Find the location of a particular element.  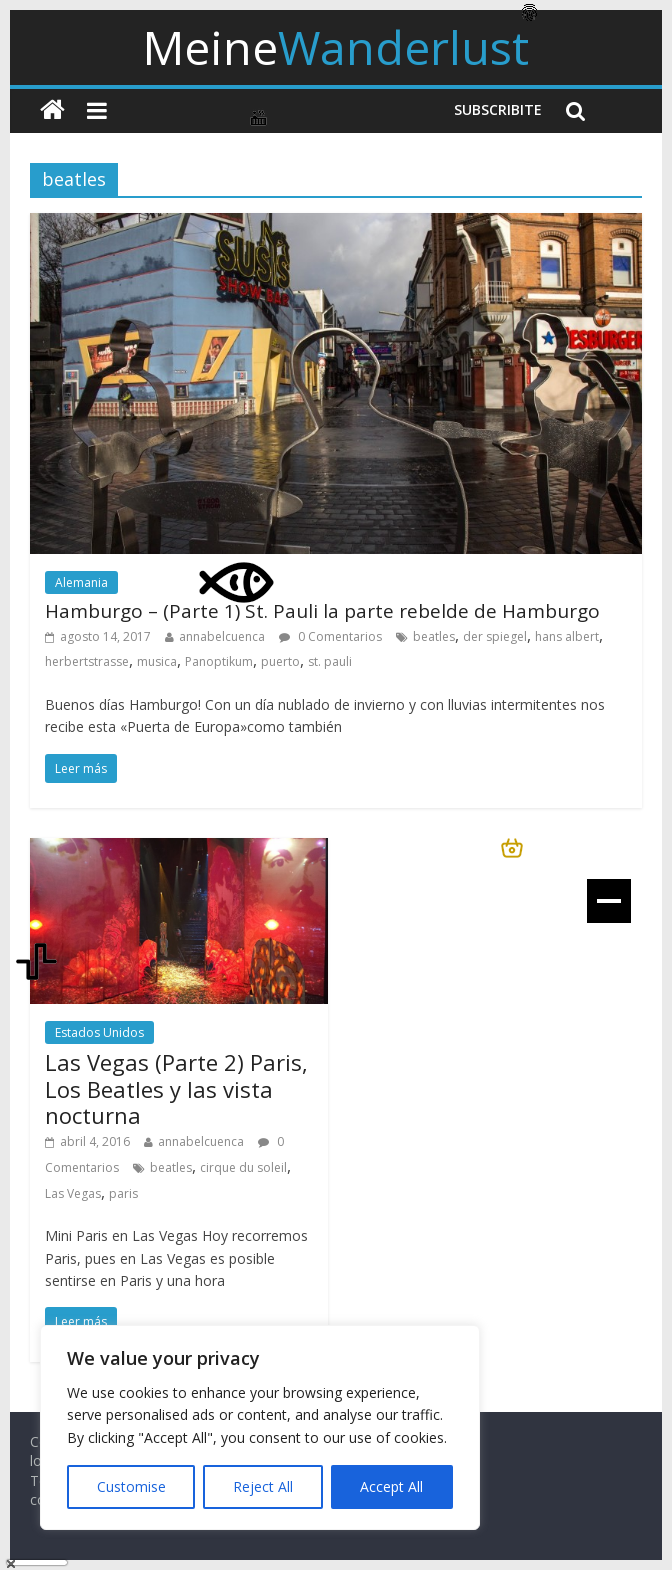

authenticate with fingerprint is located at coordinates (529, 12).